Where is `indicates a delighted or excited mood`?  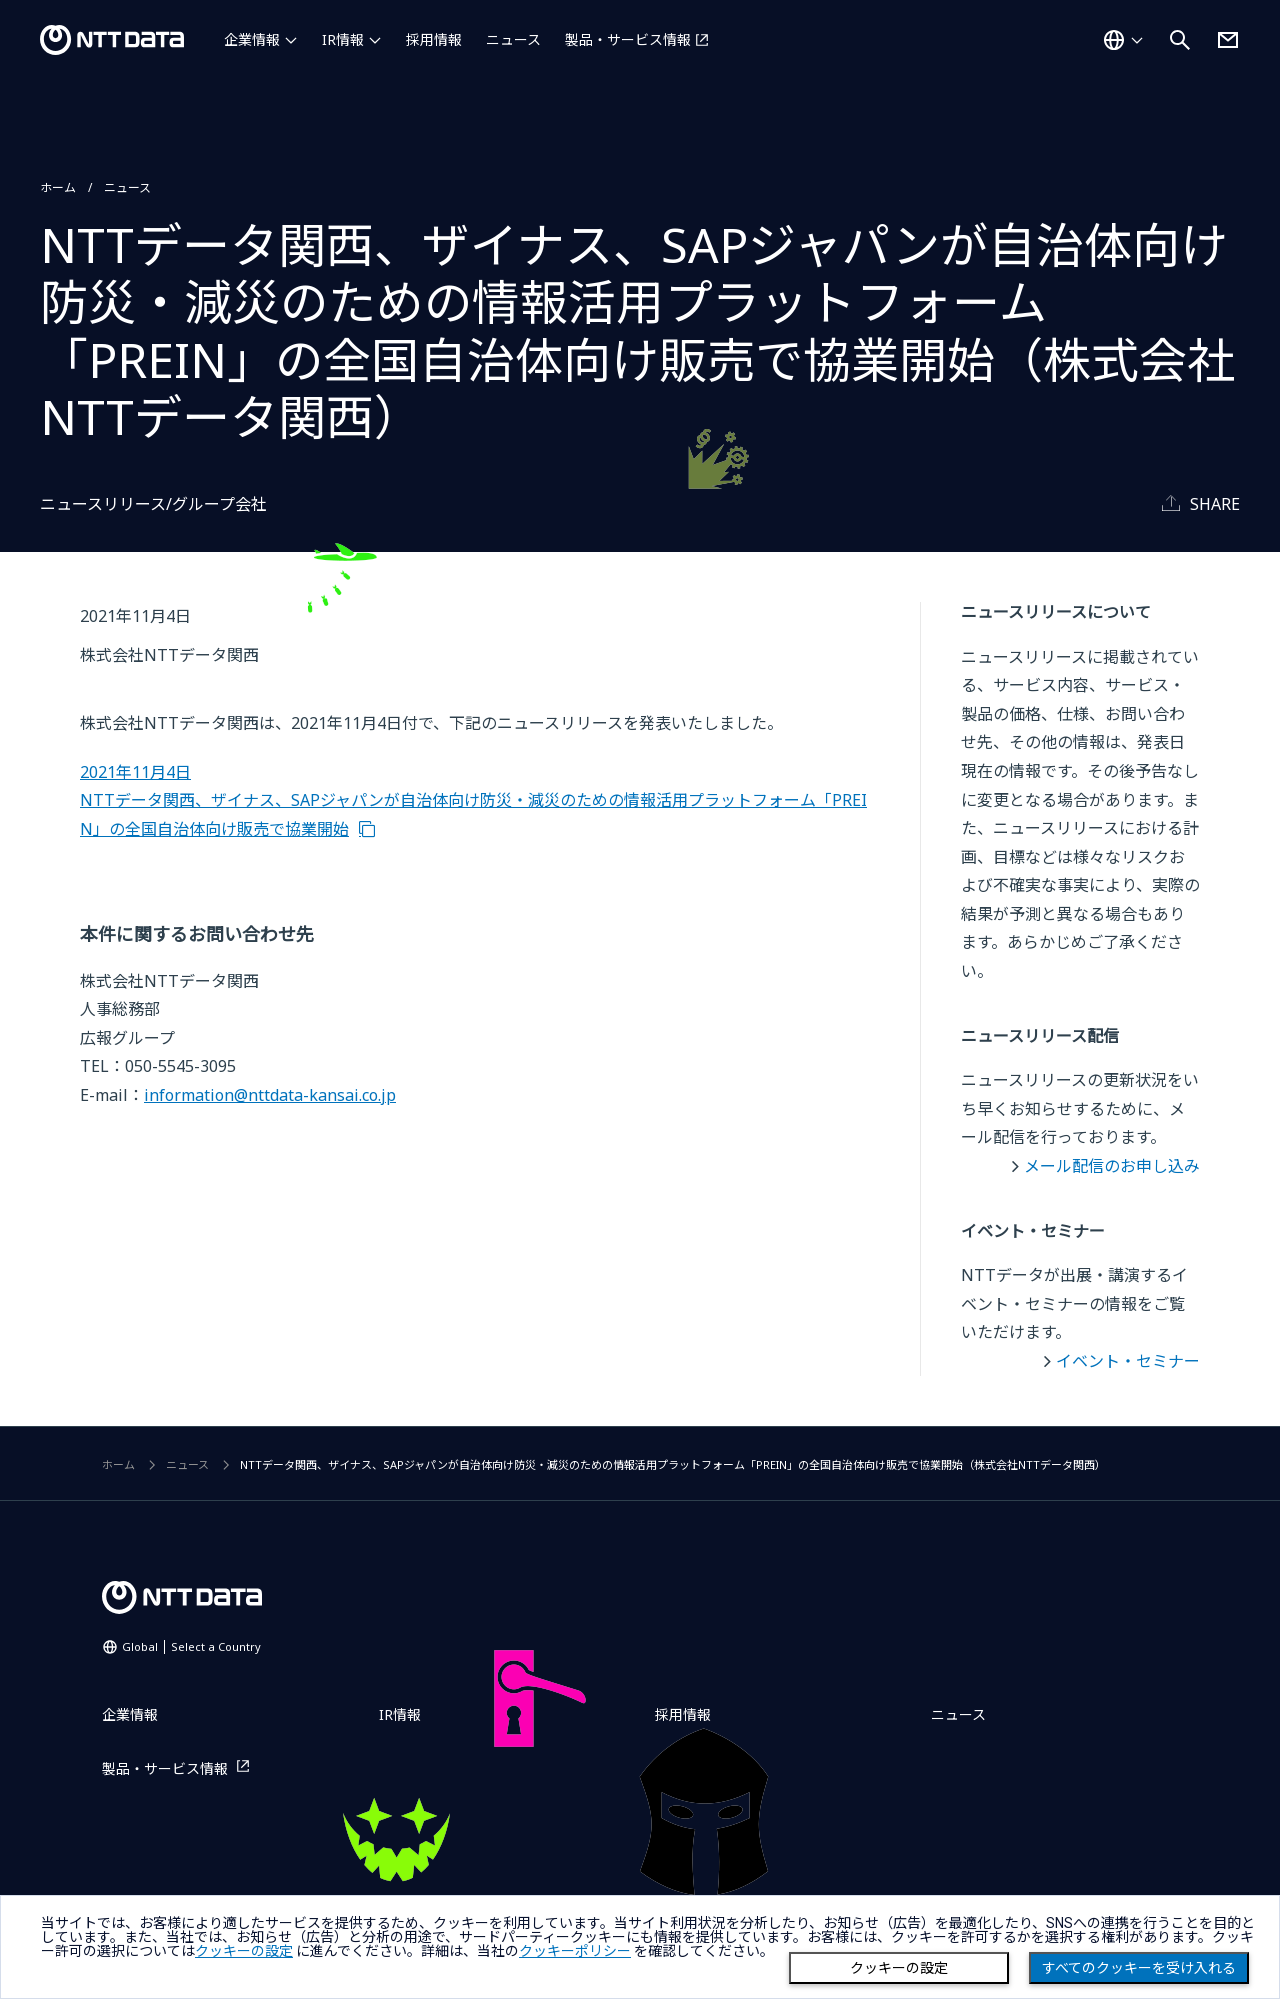
indicates a delighted or excited mood is located at coordinates (396, 1837).